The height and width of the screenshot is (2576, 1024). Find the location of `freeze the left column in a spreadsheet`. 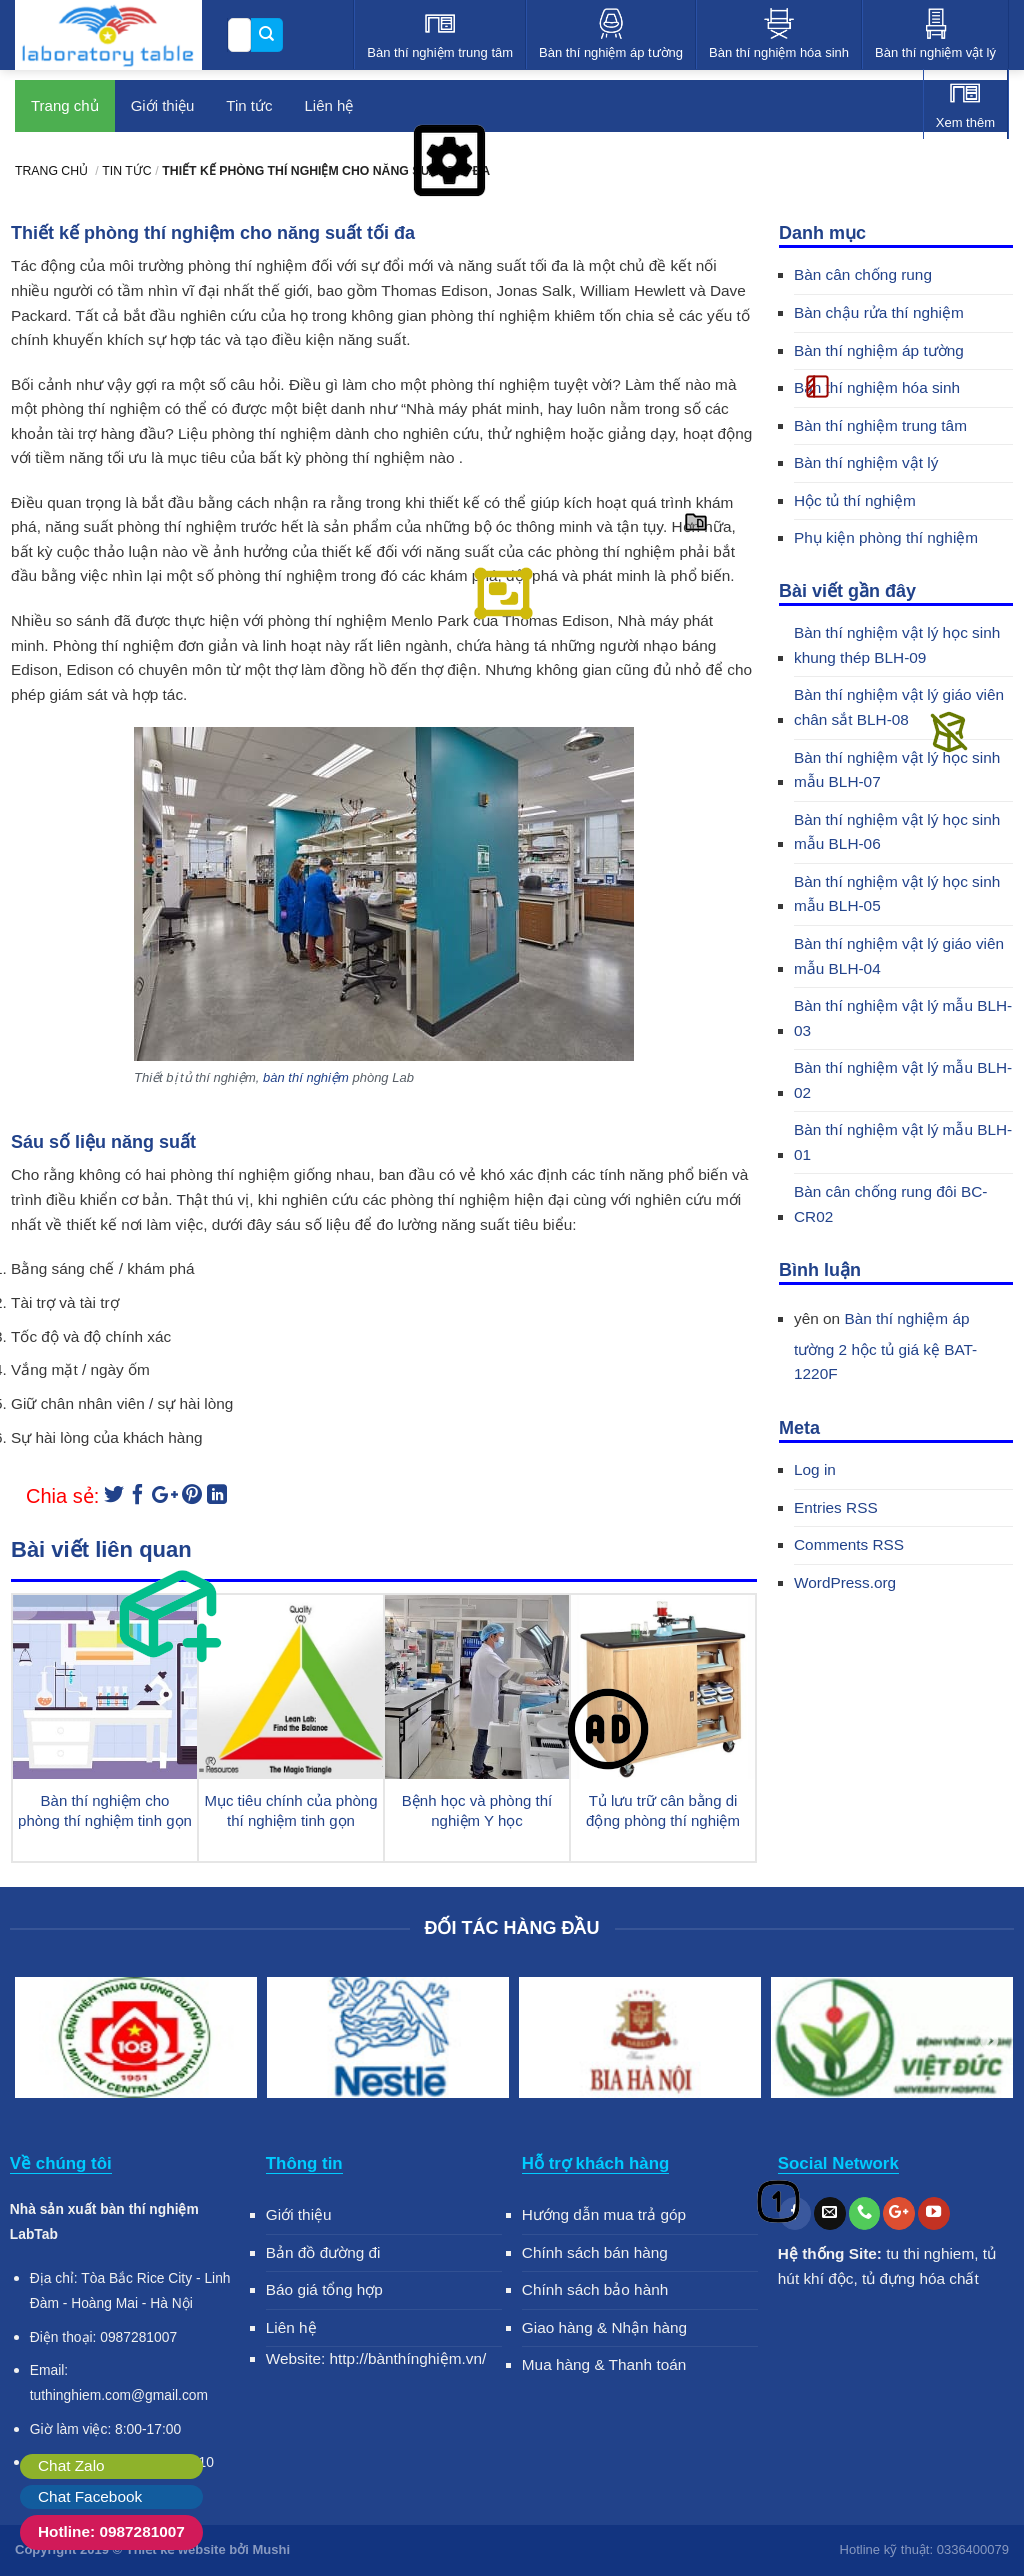

freeze the left column in a spreadsheet is located at coordinates (817, 386).